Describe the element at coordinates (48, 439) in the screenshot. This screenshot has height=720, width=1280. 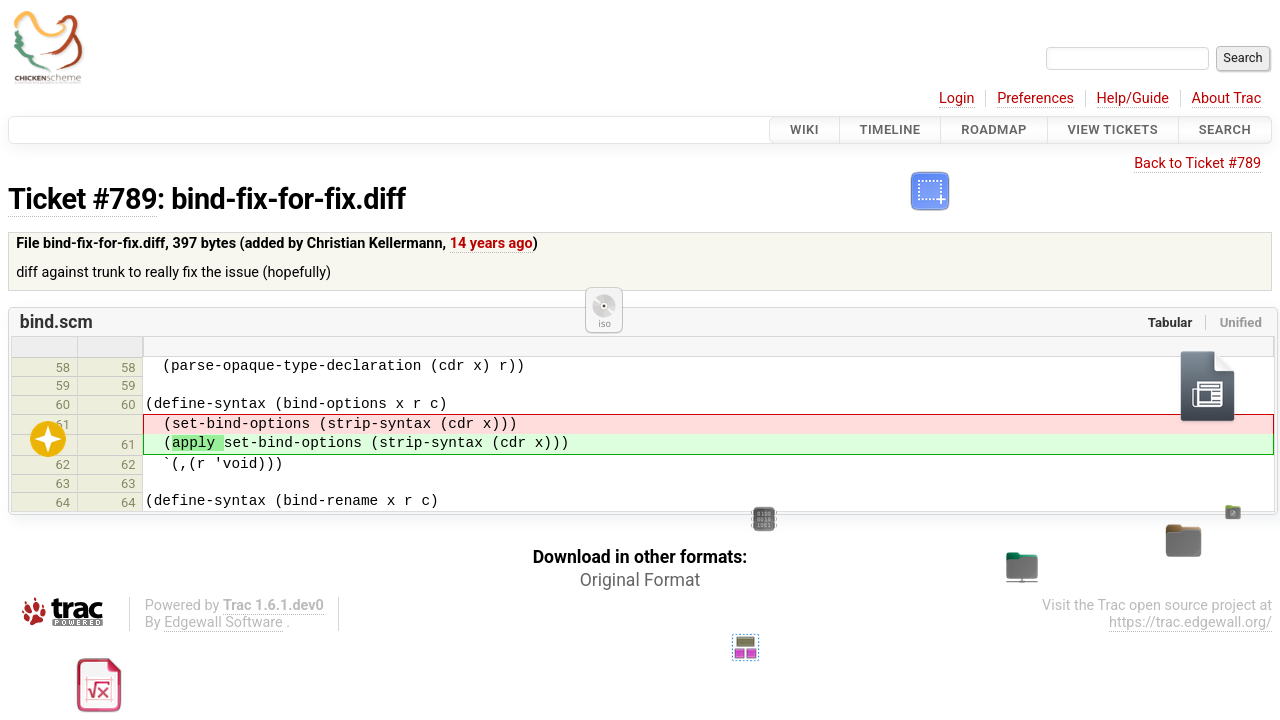
I see `mark a bluetooth device as trusted` at that location.